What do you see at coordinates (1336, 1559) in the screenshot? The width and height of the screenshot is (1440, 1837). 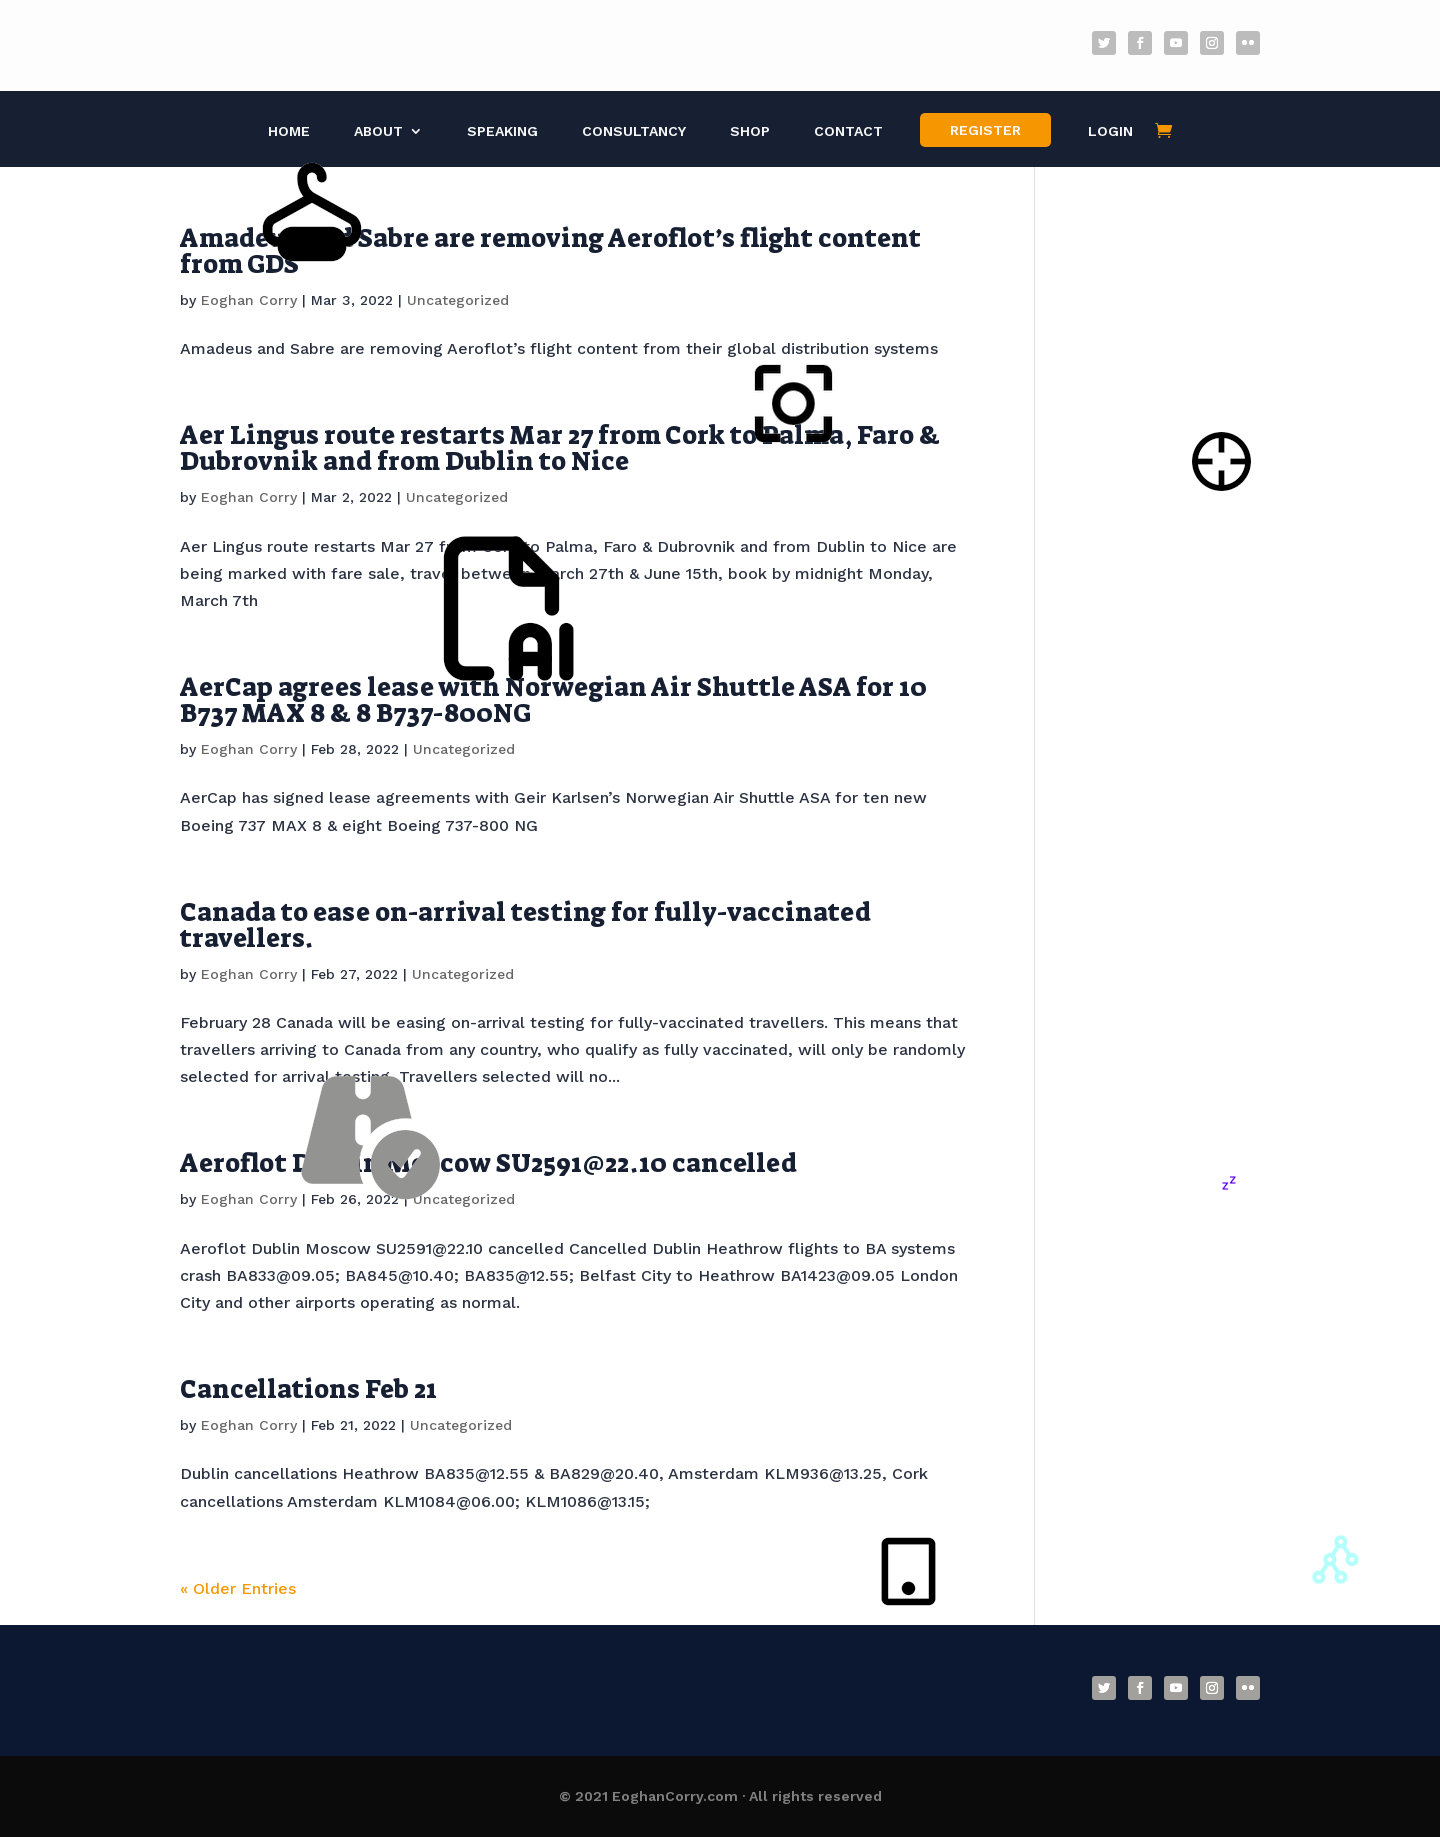 I see `view hierarchical data structure` at bounding box center [1336, 1559].